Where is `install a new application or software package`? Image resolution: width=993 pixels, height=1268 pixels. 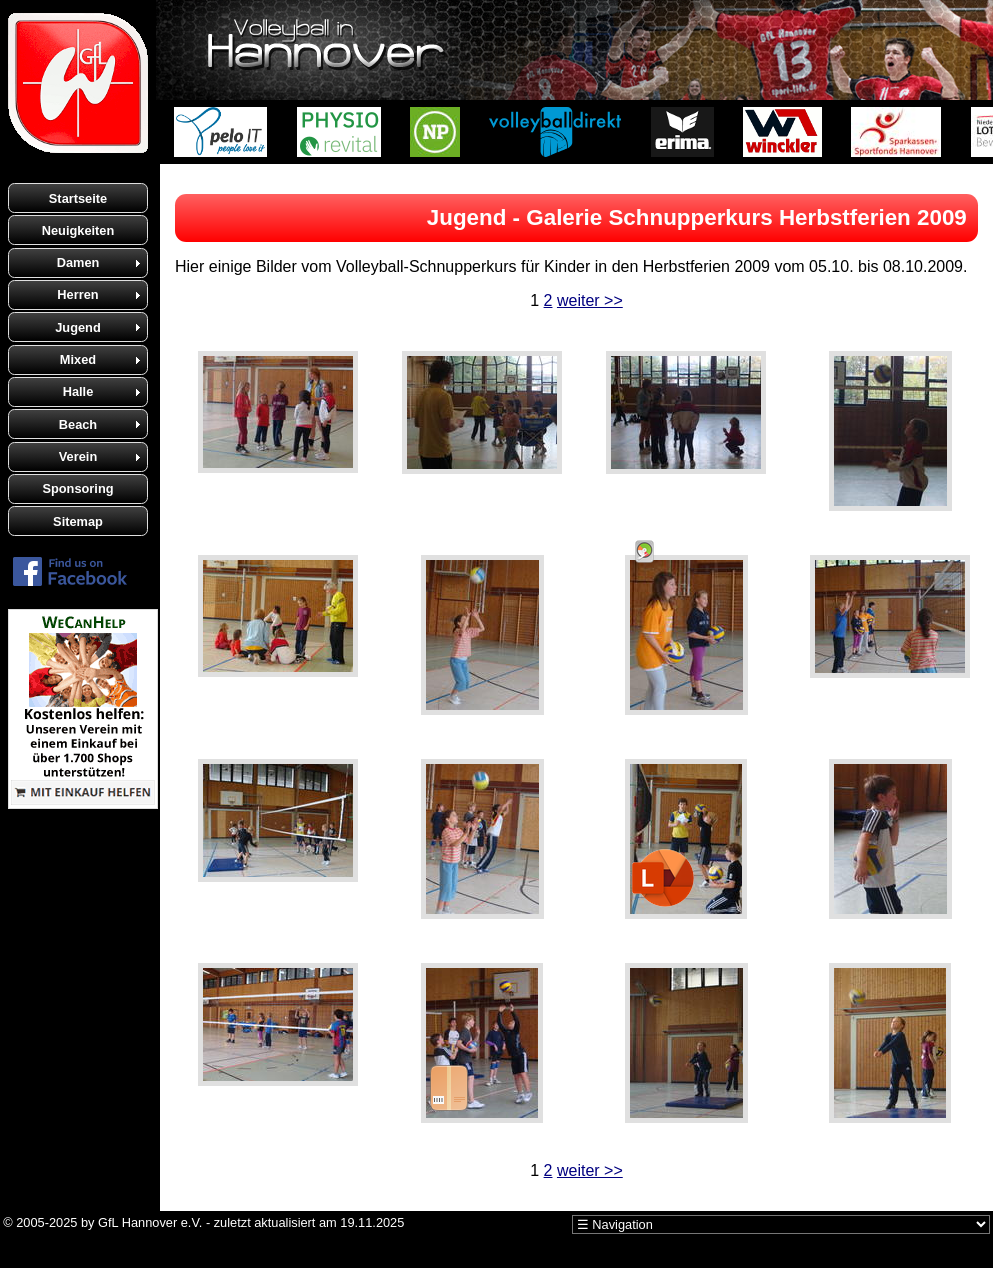 install a new application or software package is located at coordinates (449, 1088).